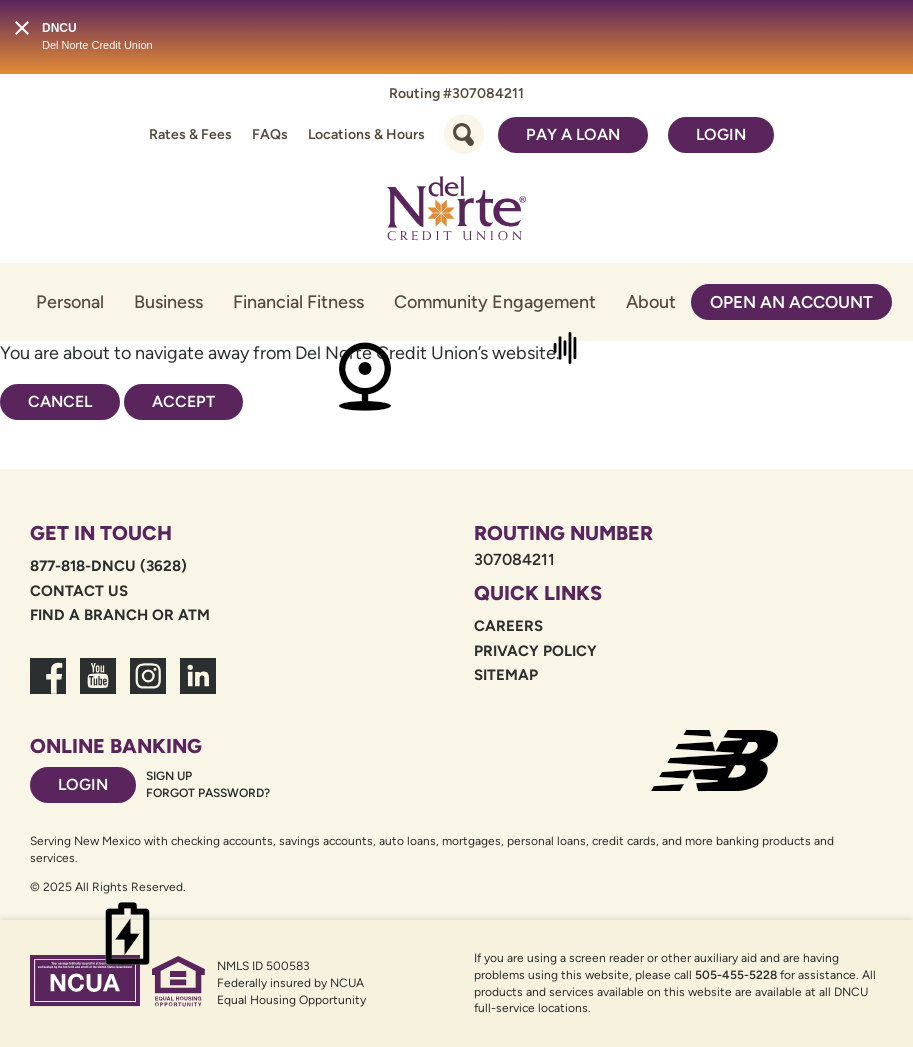  What do you see at coordinates (127, 933) in the screenshot?
I see `battery charging status indicator` at bounding box center [127, 933].